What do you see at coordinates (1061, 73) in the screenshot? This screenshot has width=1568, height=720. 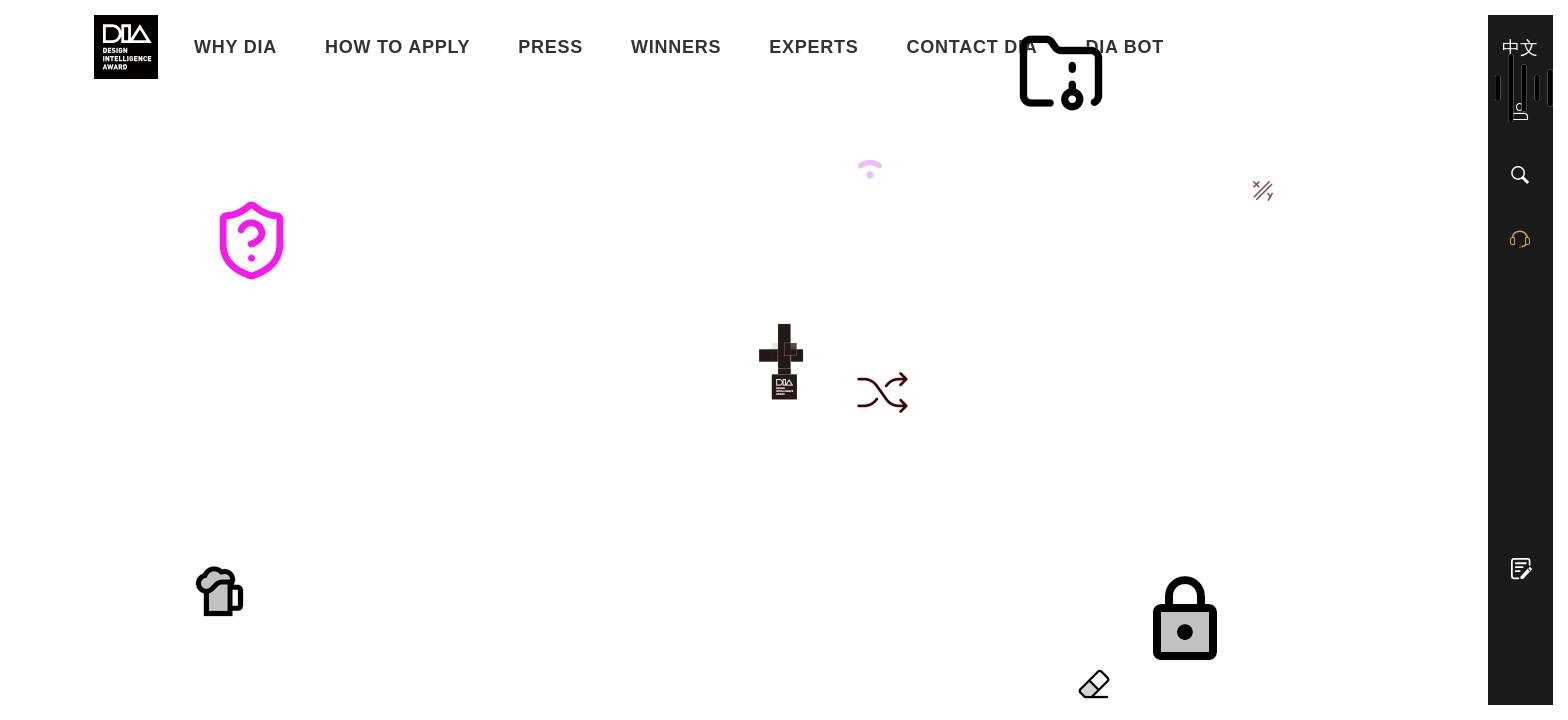 I see `access archived files or folders` at bounding box center [1061, 73].